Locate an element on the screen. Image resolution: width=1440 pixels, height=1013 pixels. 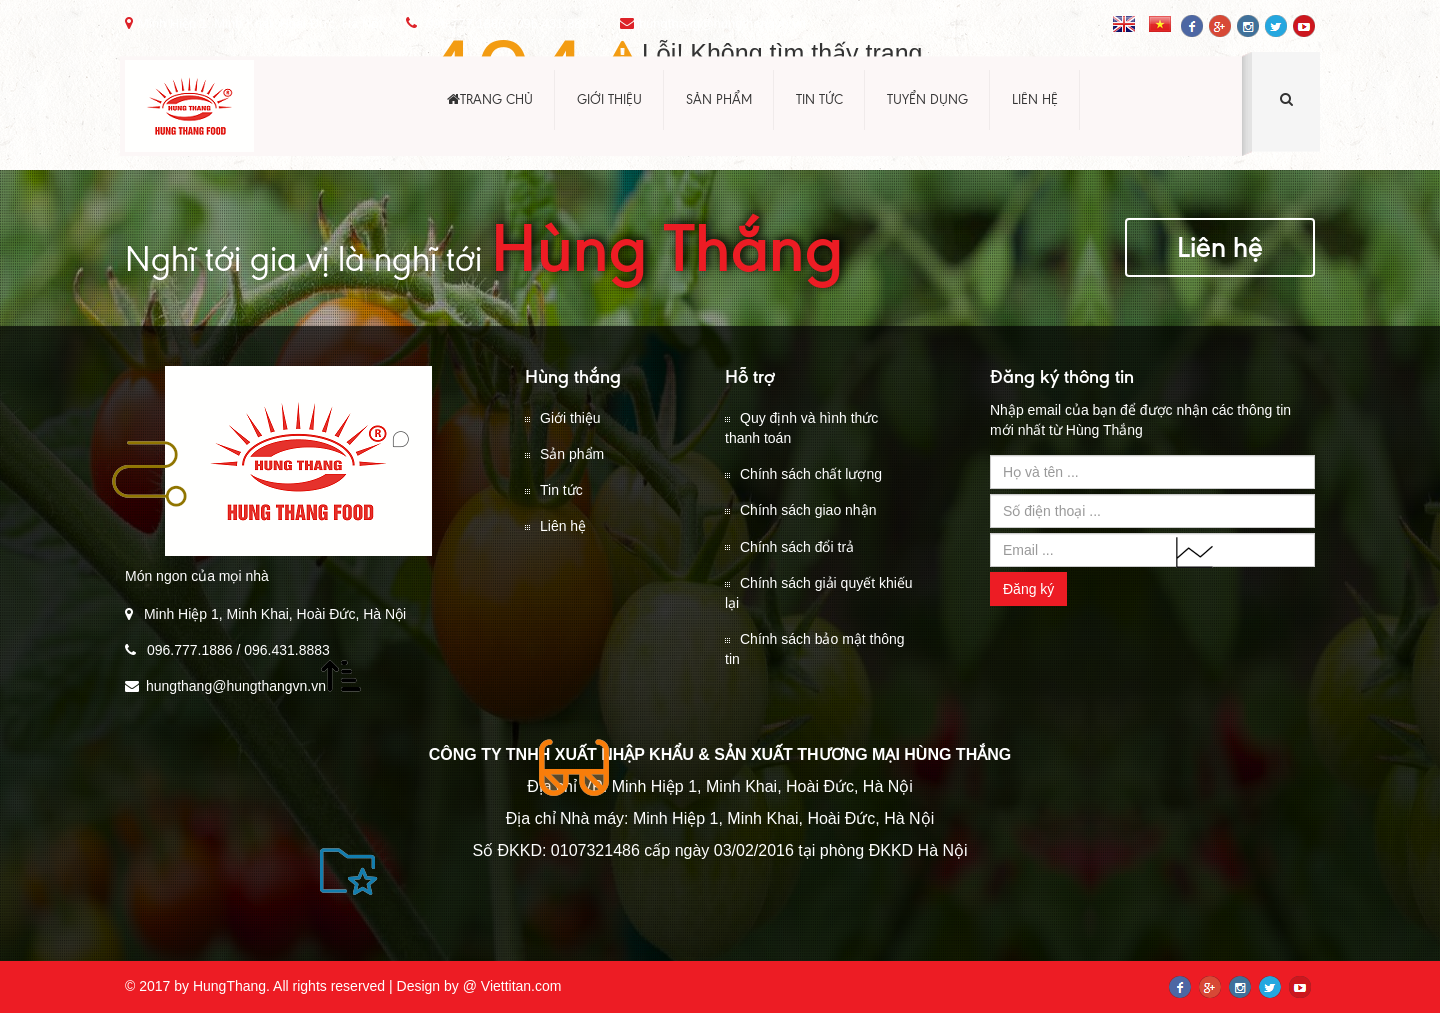
view analytics or performance data is located at coordinates (1194, 552).